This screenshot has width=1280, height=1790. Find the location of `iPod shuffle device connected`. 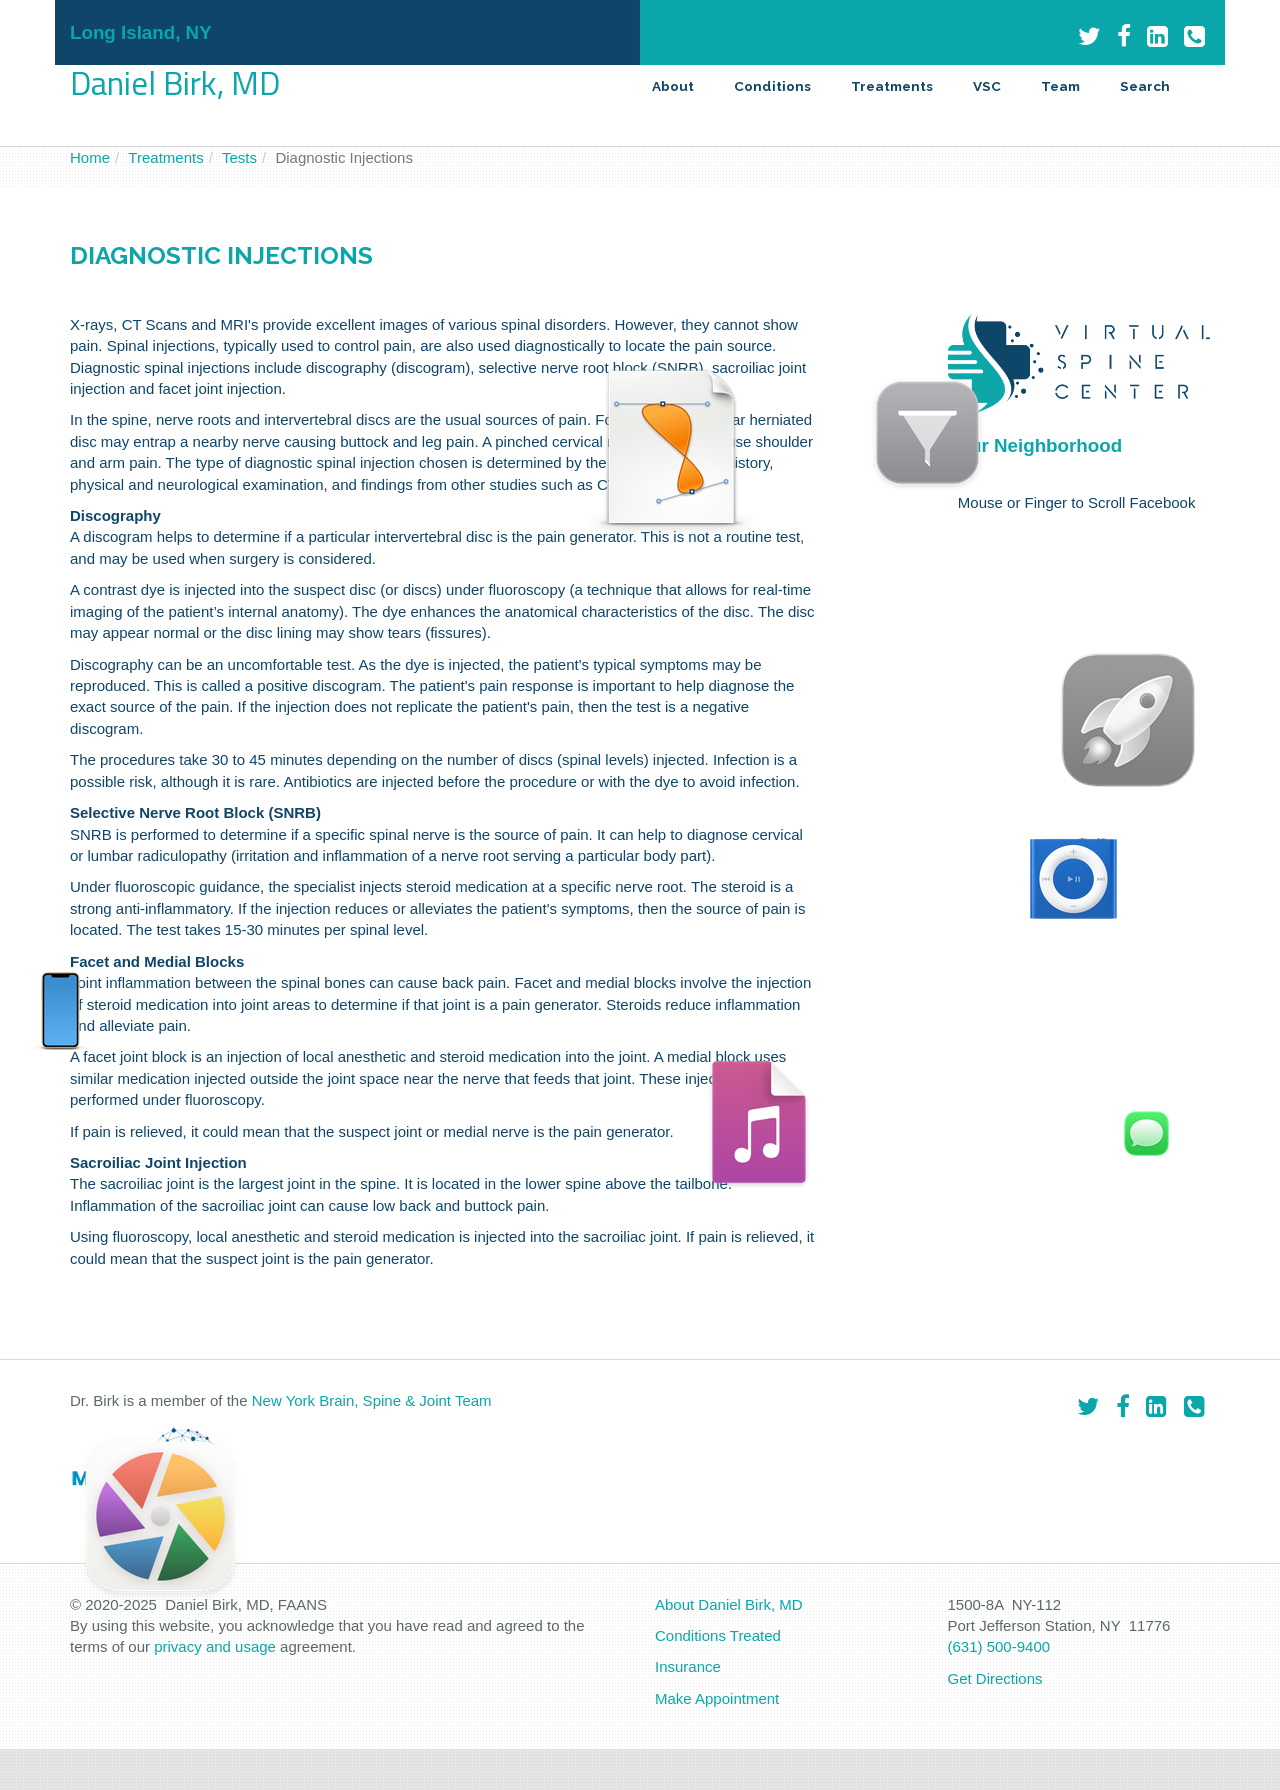

iPod shuffle device connected is located at coordinates (1073, 878).